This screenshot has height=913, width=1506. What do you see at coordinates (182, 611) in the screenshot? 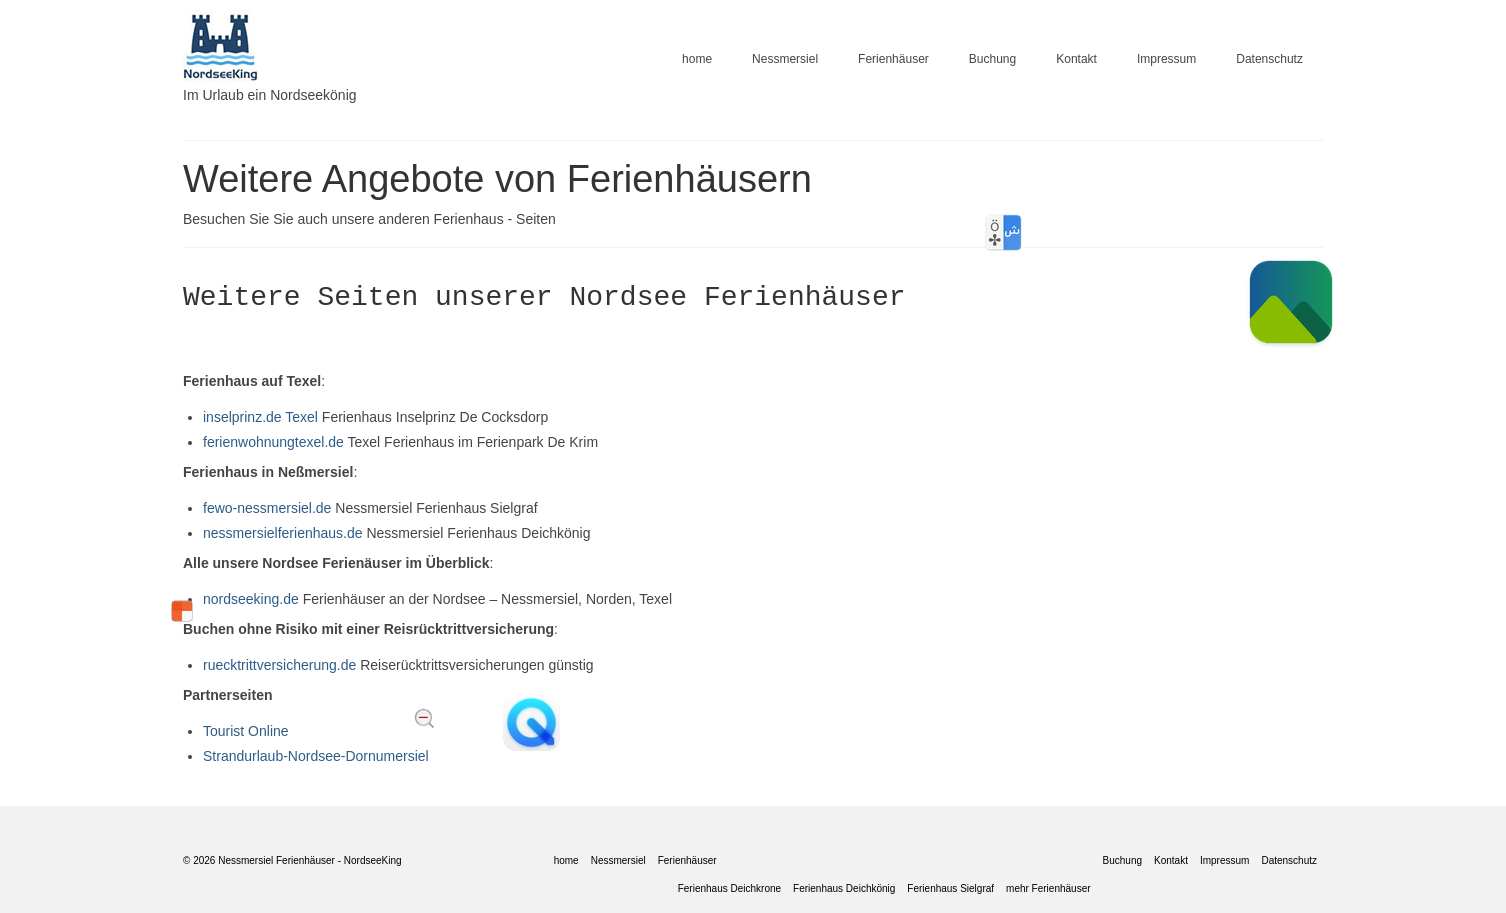
I see `switch to the bottom-right workspace` at bounding box center [182, 611].